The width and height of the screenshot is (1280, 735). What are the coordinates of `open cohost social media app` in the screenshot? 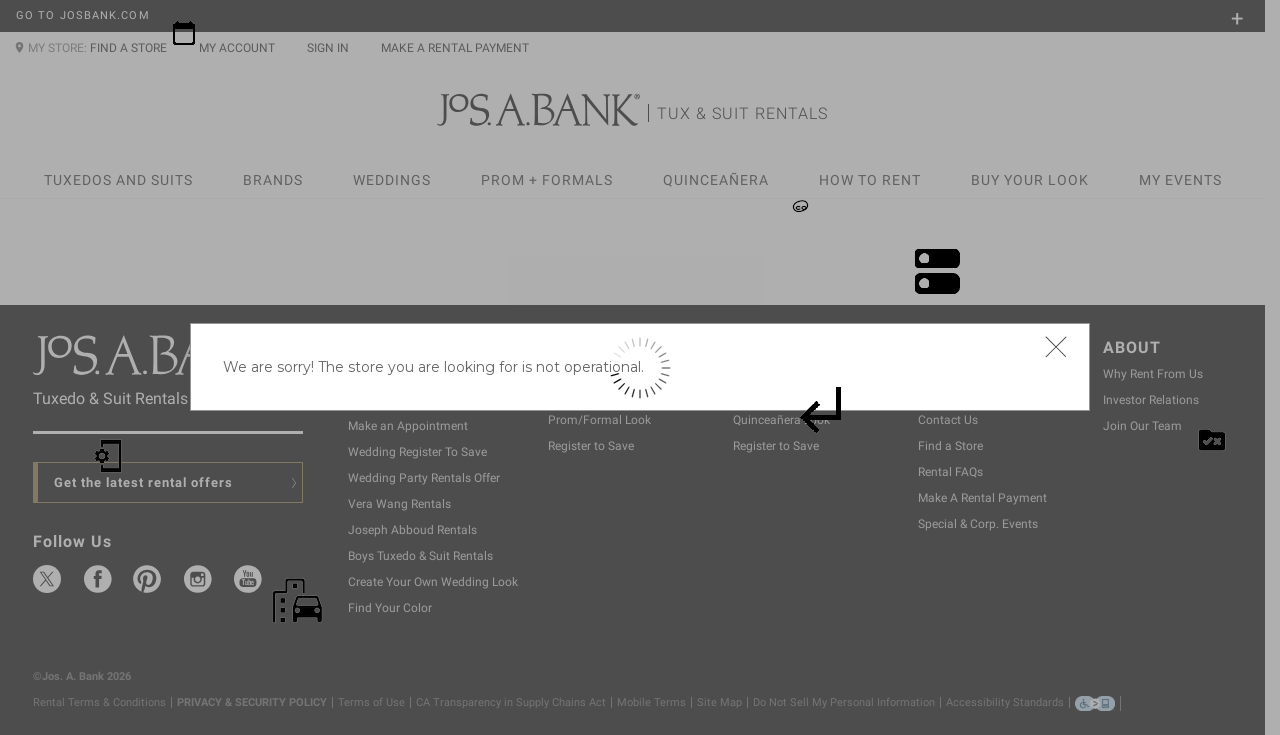 It's located at (800, 206).